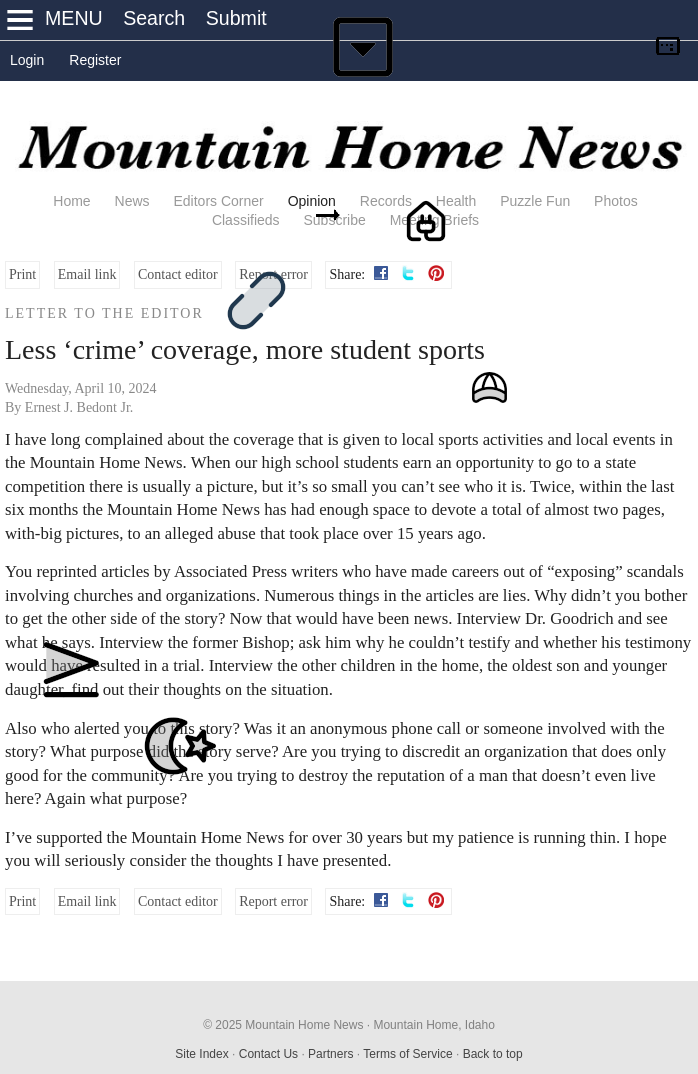 The height and width of the screenshot is (1074, 698). I want to click on disconnect or unlink connected items, so click(256, 300).